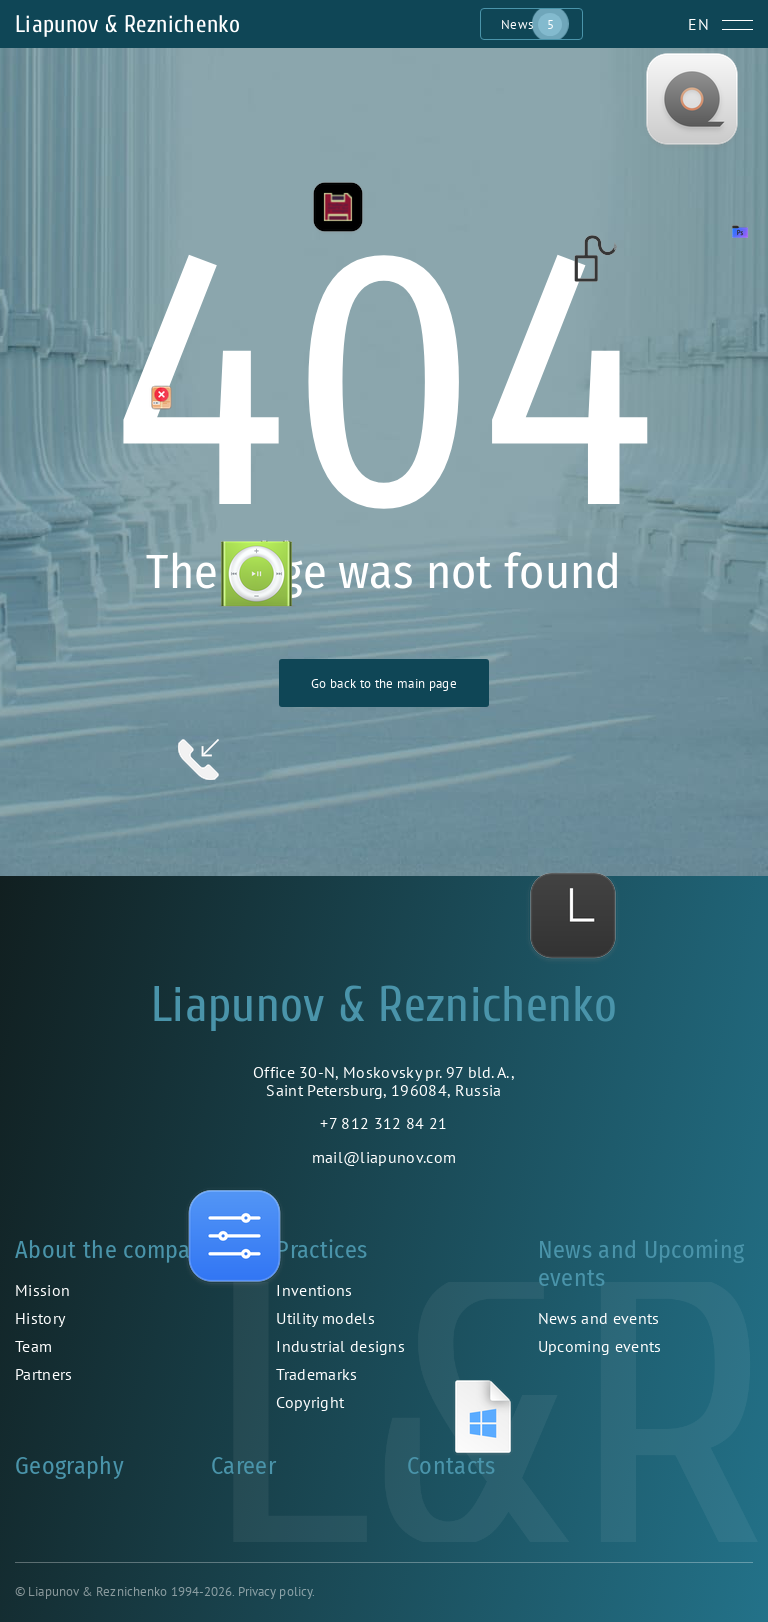 This screenshot has width=768, height=1622. Describe the element at coordinates (483, 1418) in the screenshot. I see `a windows executable or application file` at that location.